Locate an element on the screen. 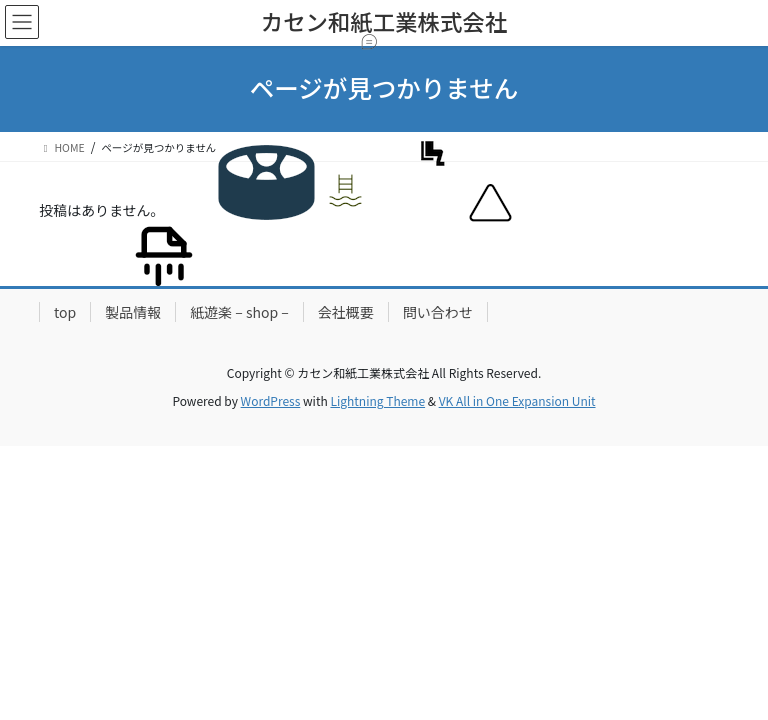 The image size is (768, 720). indicates a warning or caution state is located at coordinates (490, 203).